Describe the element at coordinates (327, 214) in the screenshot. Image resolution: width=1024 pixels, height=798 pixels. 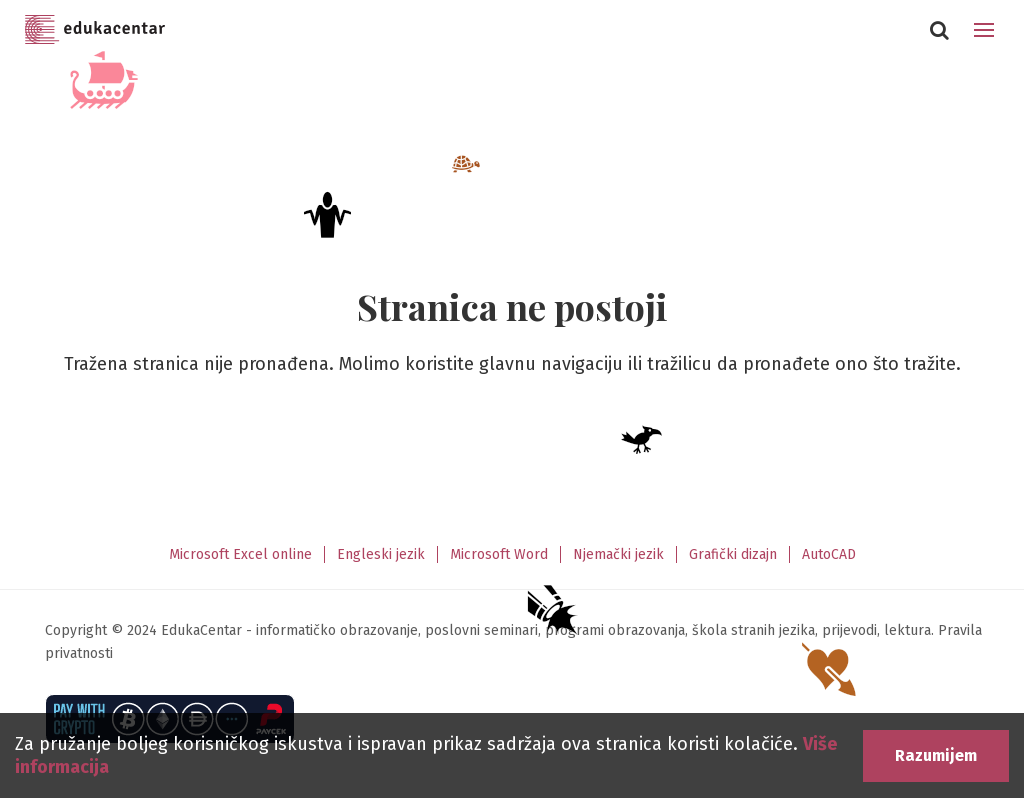
I see `indicates unknown or uncertain status` at that location.